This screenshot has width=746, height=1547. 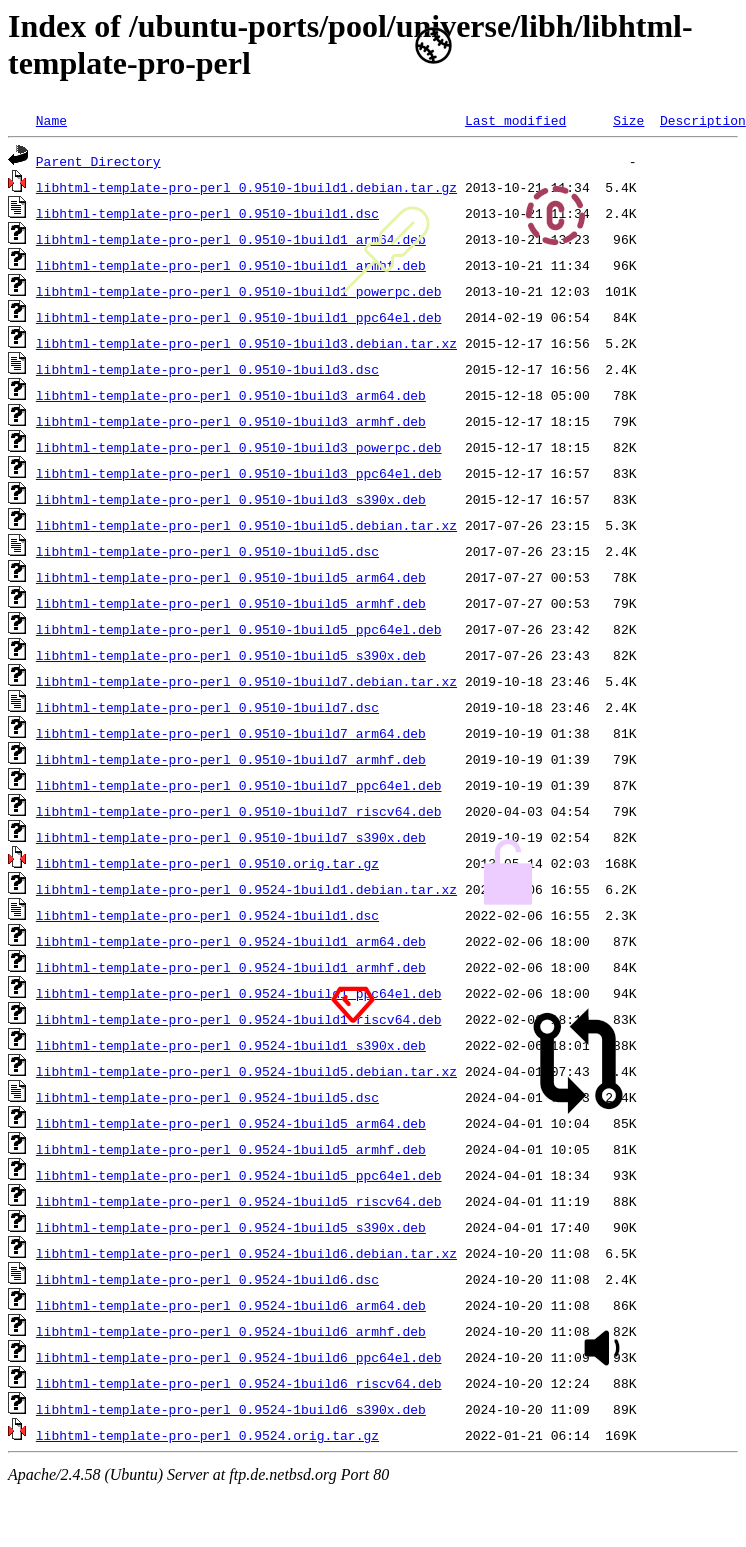 What do you see at coordinates (353, 1004) in the screenshot?
I see `indicates premium or pro membership status` at bounding box center [353, 1004].